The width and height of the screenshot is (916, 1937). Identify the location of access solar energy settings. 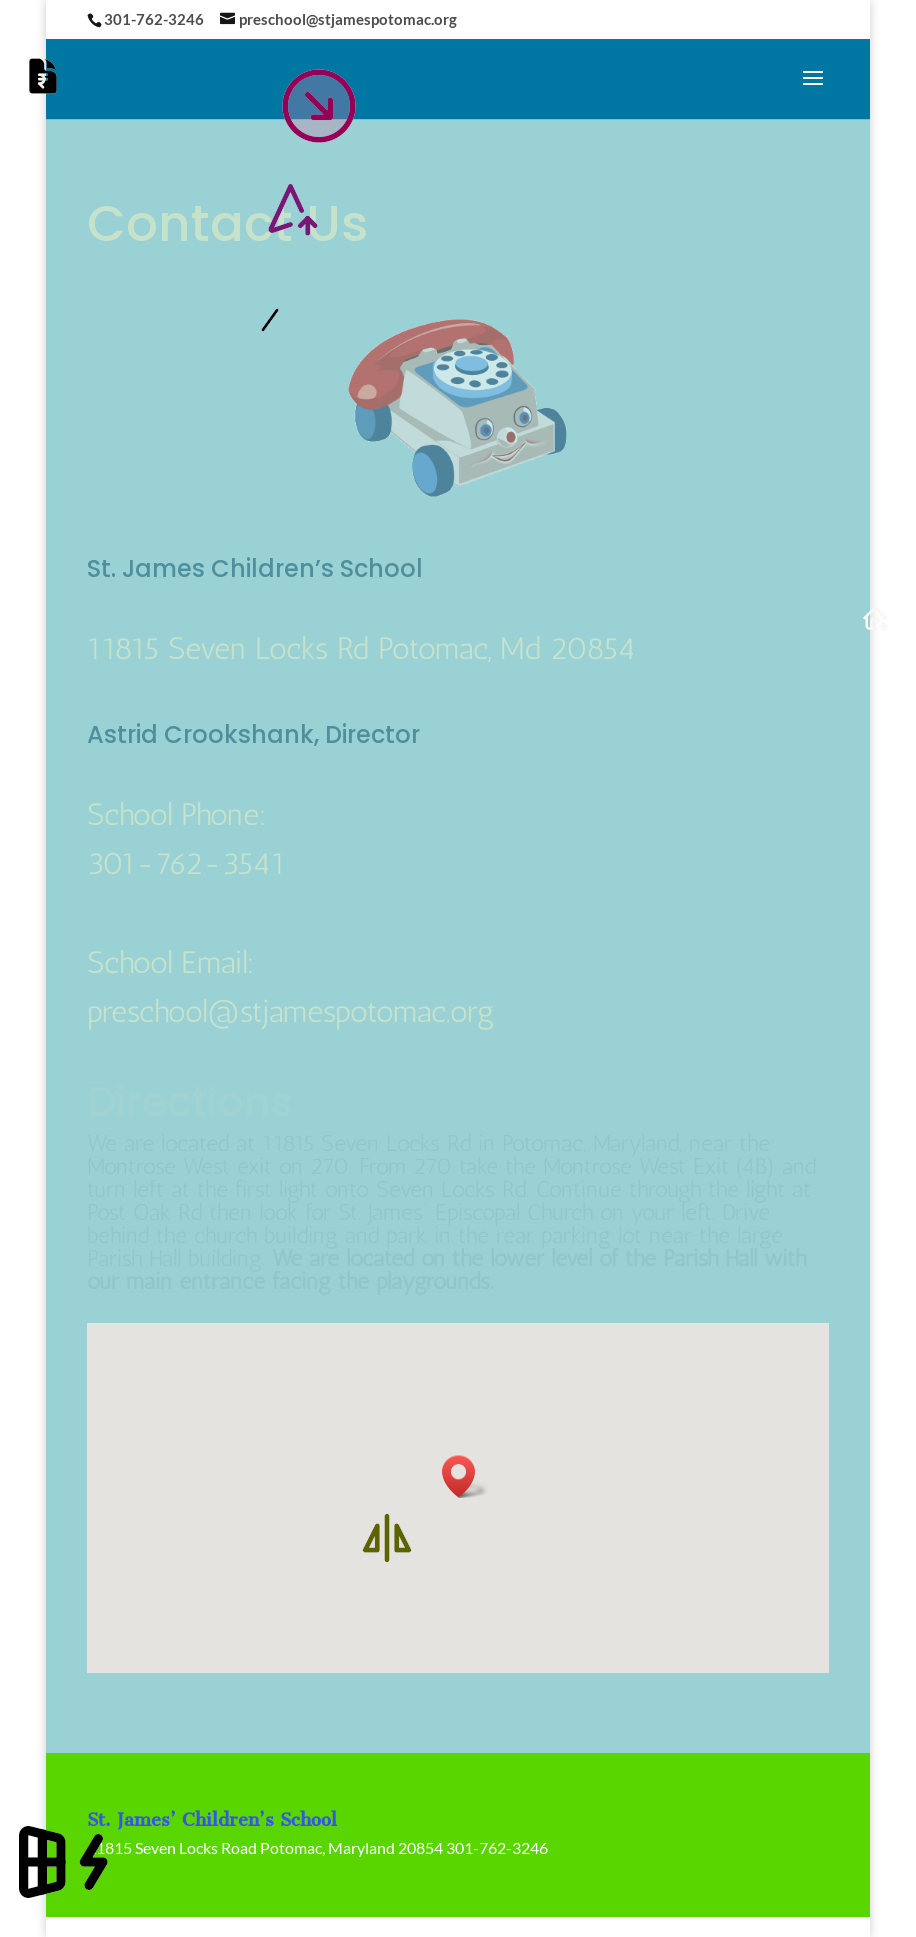
(61, 1862).